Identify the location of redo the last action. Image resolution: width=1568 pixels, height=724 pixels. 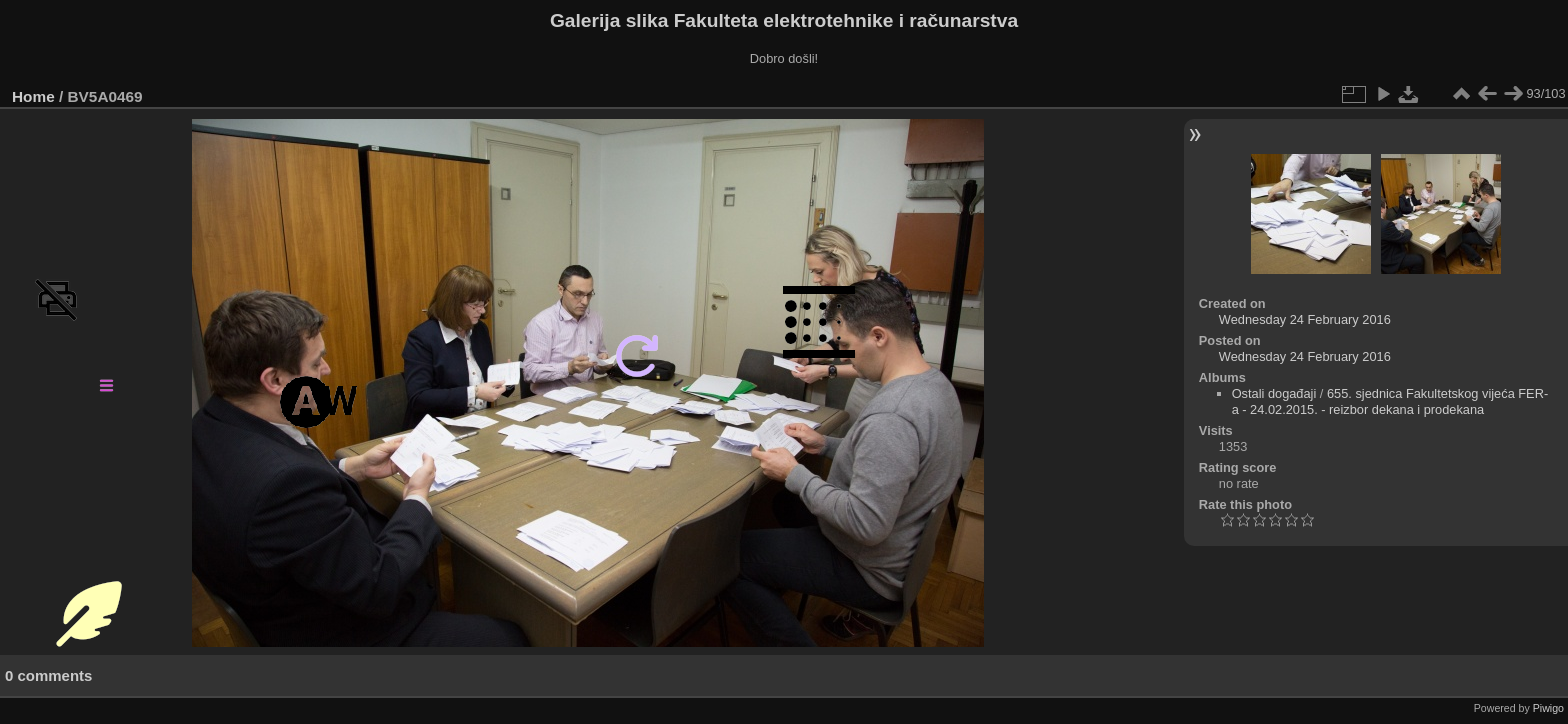
(637, 356).